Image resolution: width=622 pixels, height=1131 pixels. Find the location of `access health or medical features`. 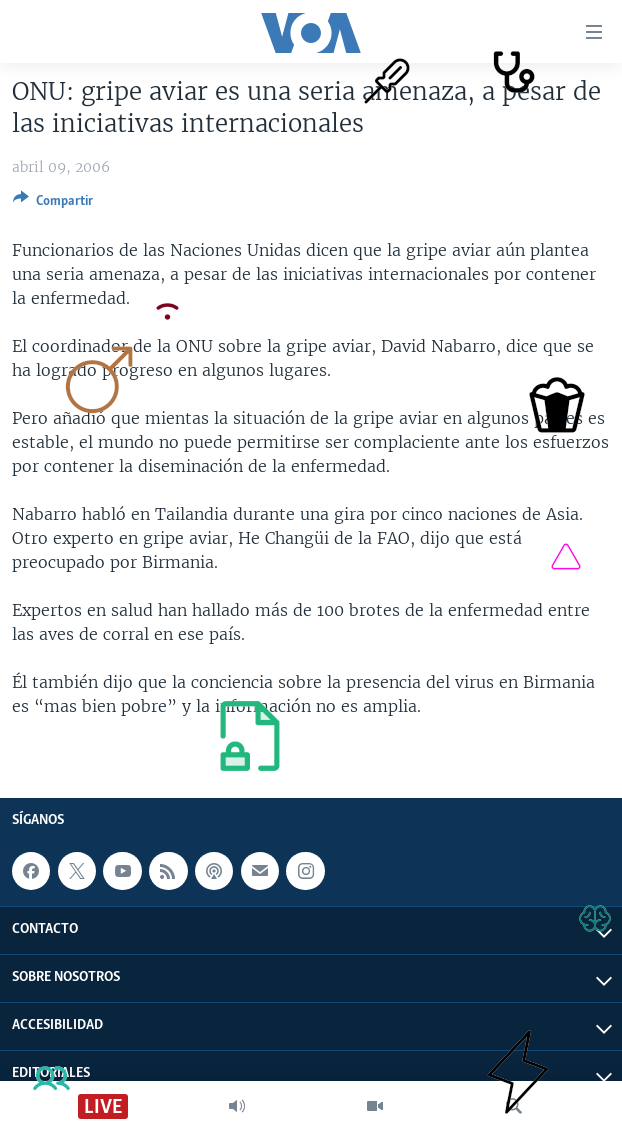

access health or medical features is located at coordinates (511, 70).